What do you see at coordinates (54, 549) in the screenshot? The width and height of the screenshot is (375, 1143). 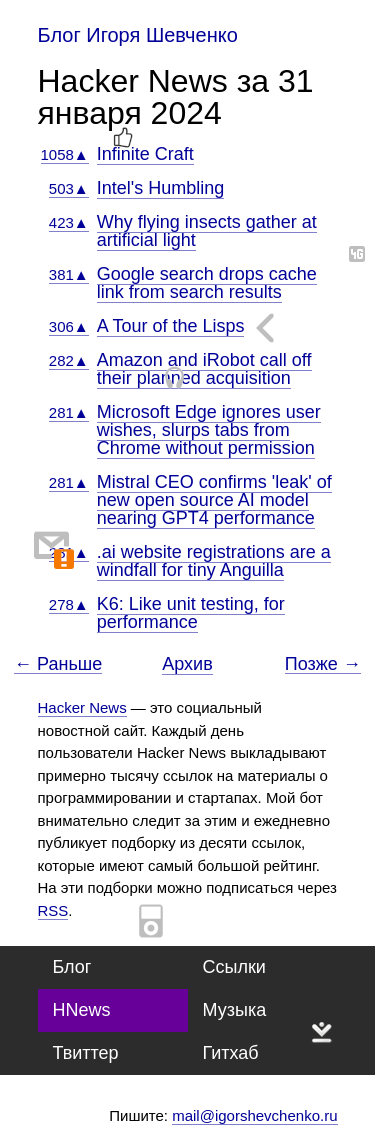 I see `mark email as important` at bounding box center [54, 549].